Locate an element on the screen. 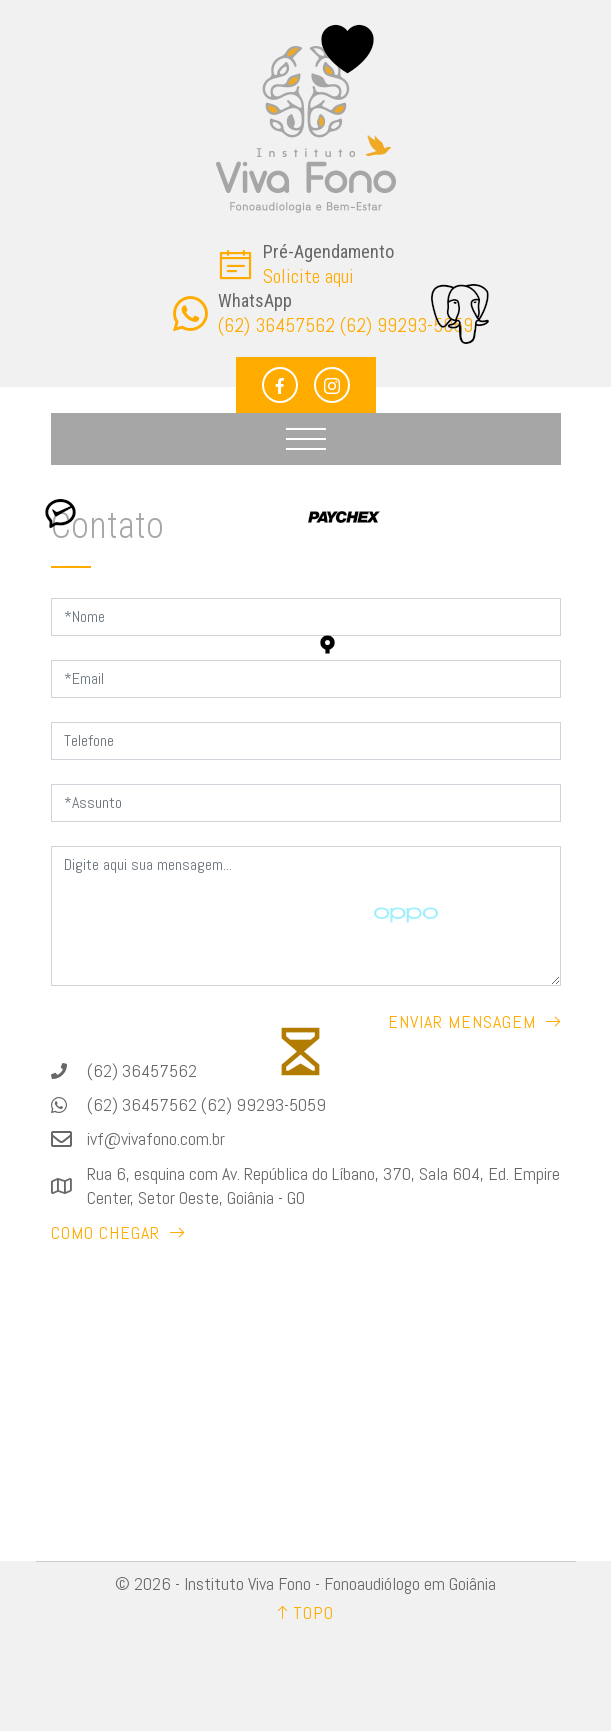 Image resolution: width=611 pixels, height=1731 pixels. add to favorites is located at coordinates (347, 48).